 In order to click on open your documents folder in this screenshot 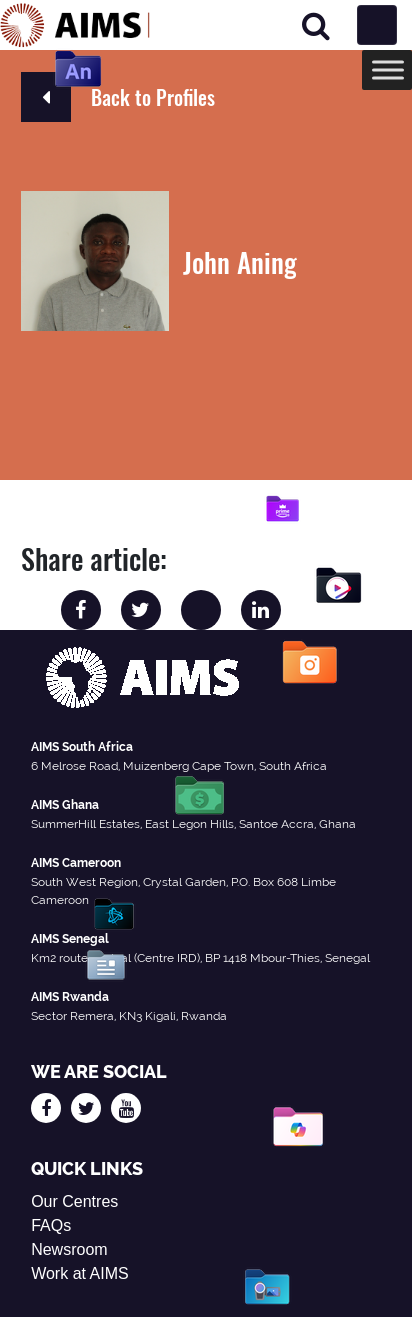, I will do `click(106, 966)`.